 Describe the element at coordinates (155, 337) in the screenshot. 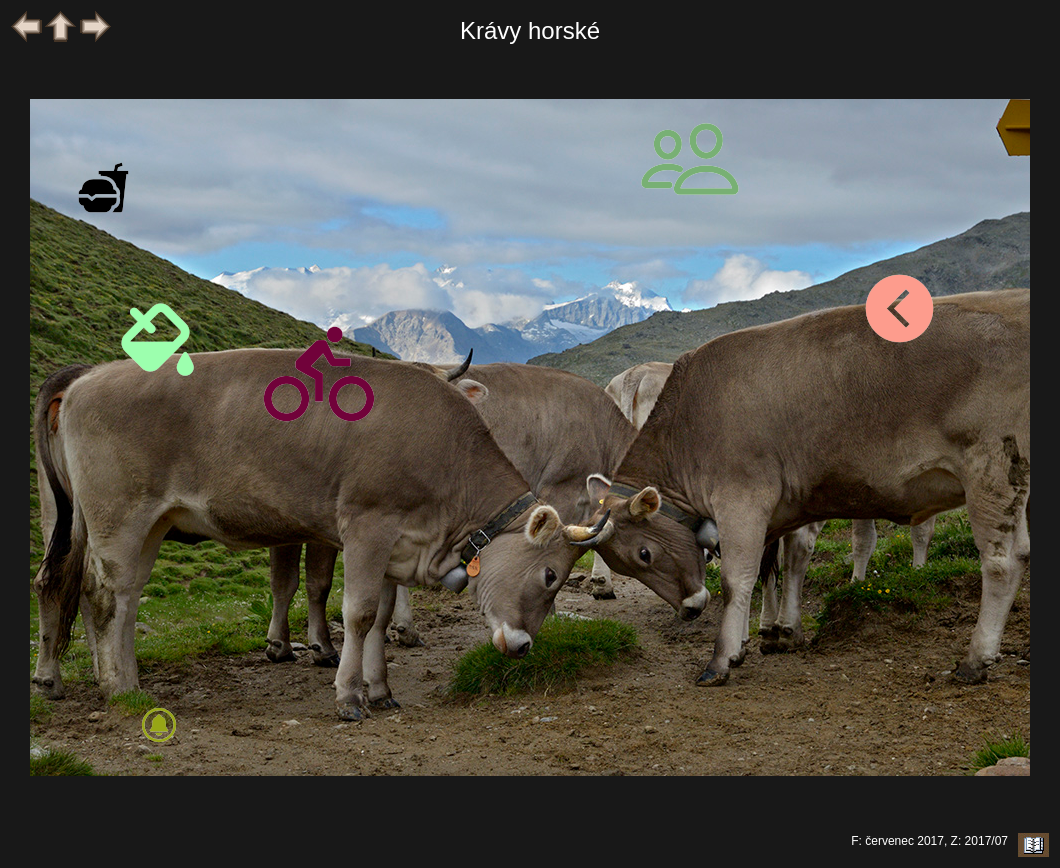

I see `fill an area with color` at that location.